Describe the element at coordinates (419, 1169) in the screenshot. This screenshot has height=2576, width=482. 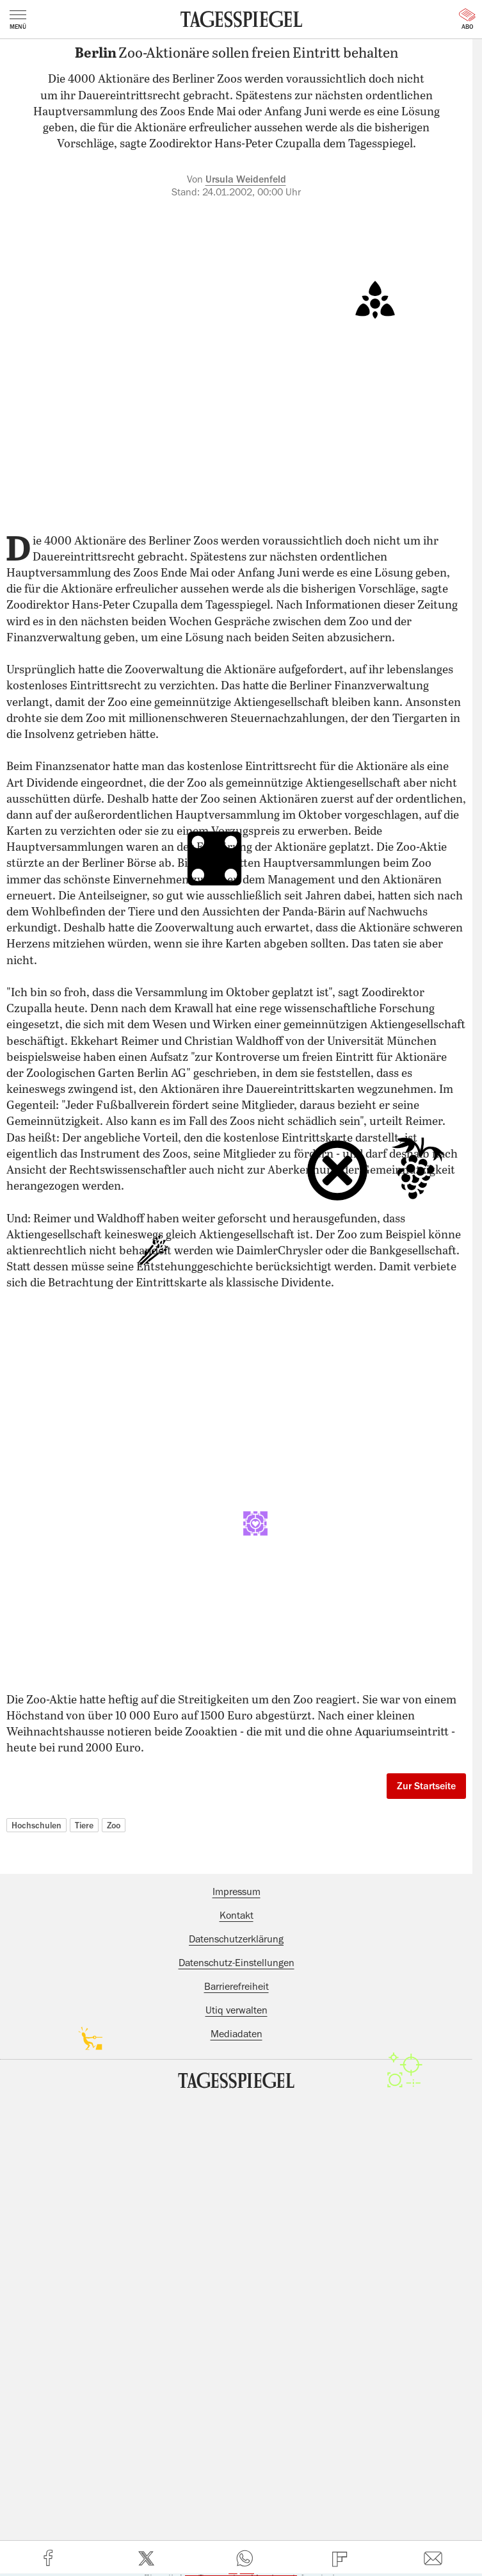
I see `select grapes as a food or ingredient item` at that location.